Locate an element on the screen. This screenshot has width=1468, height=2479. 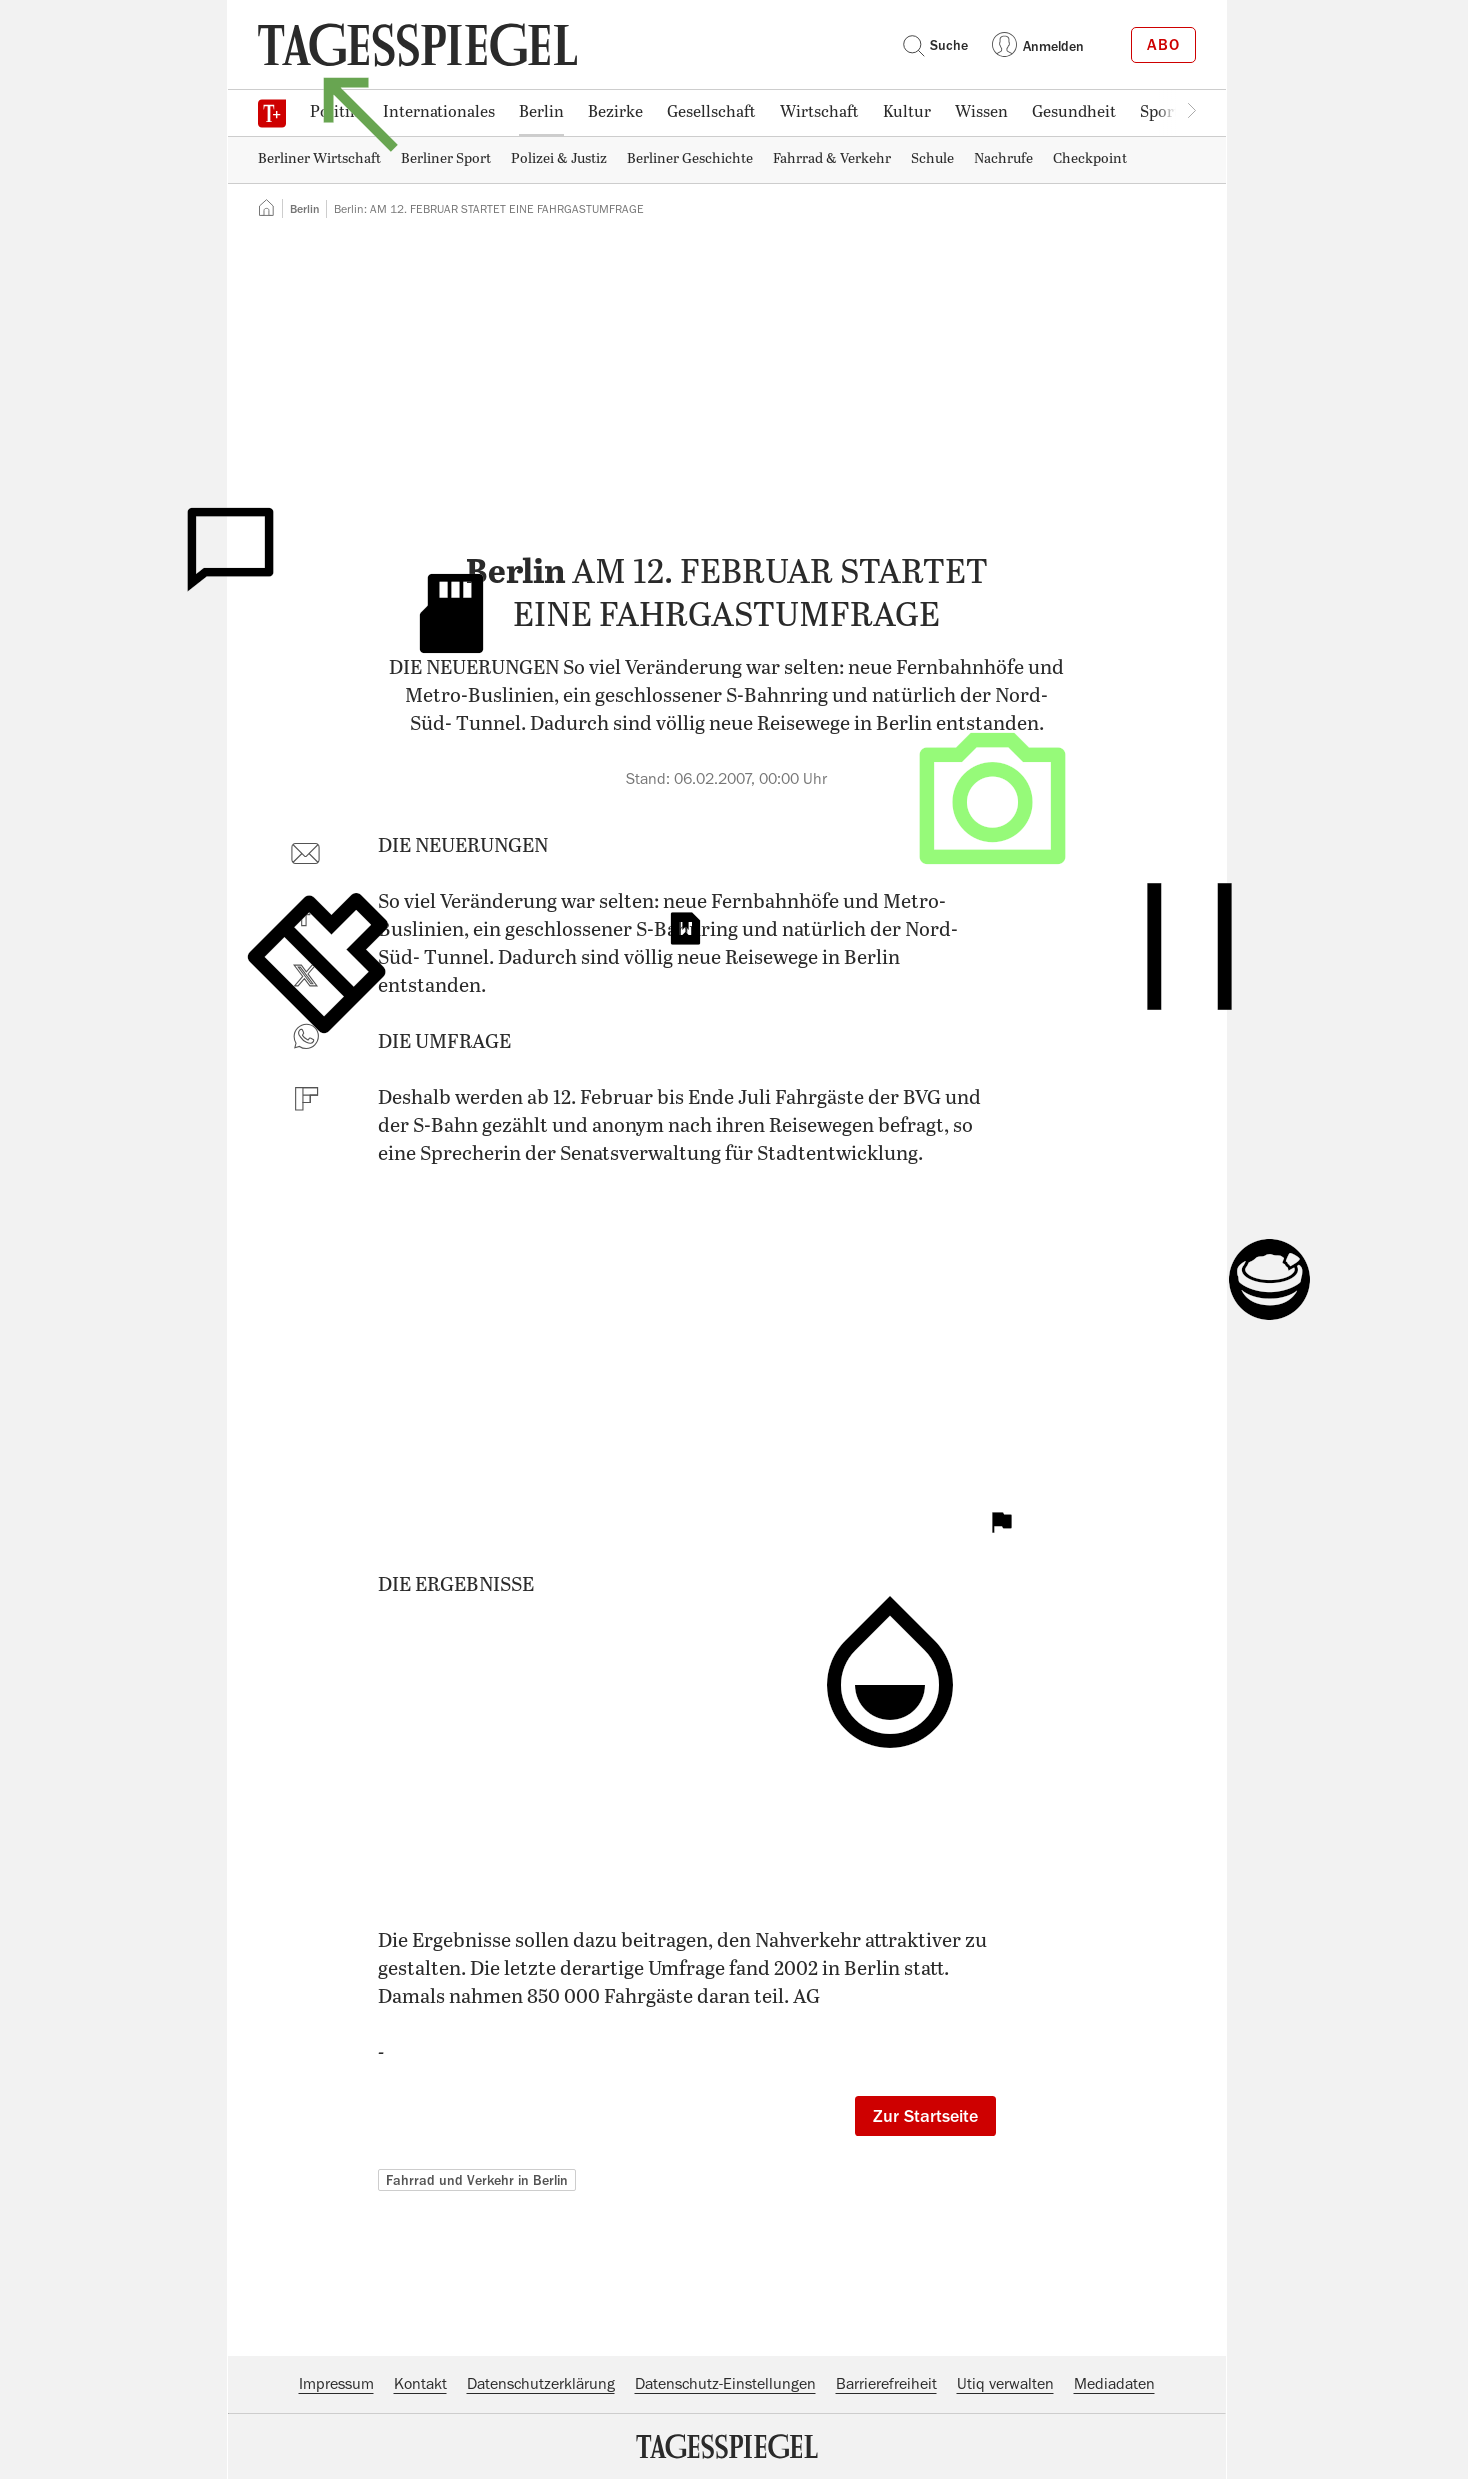
open a Microsoft Word document is located at coordinates (685, 928).